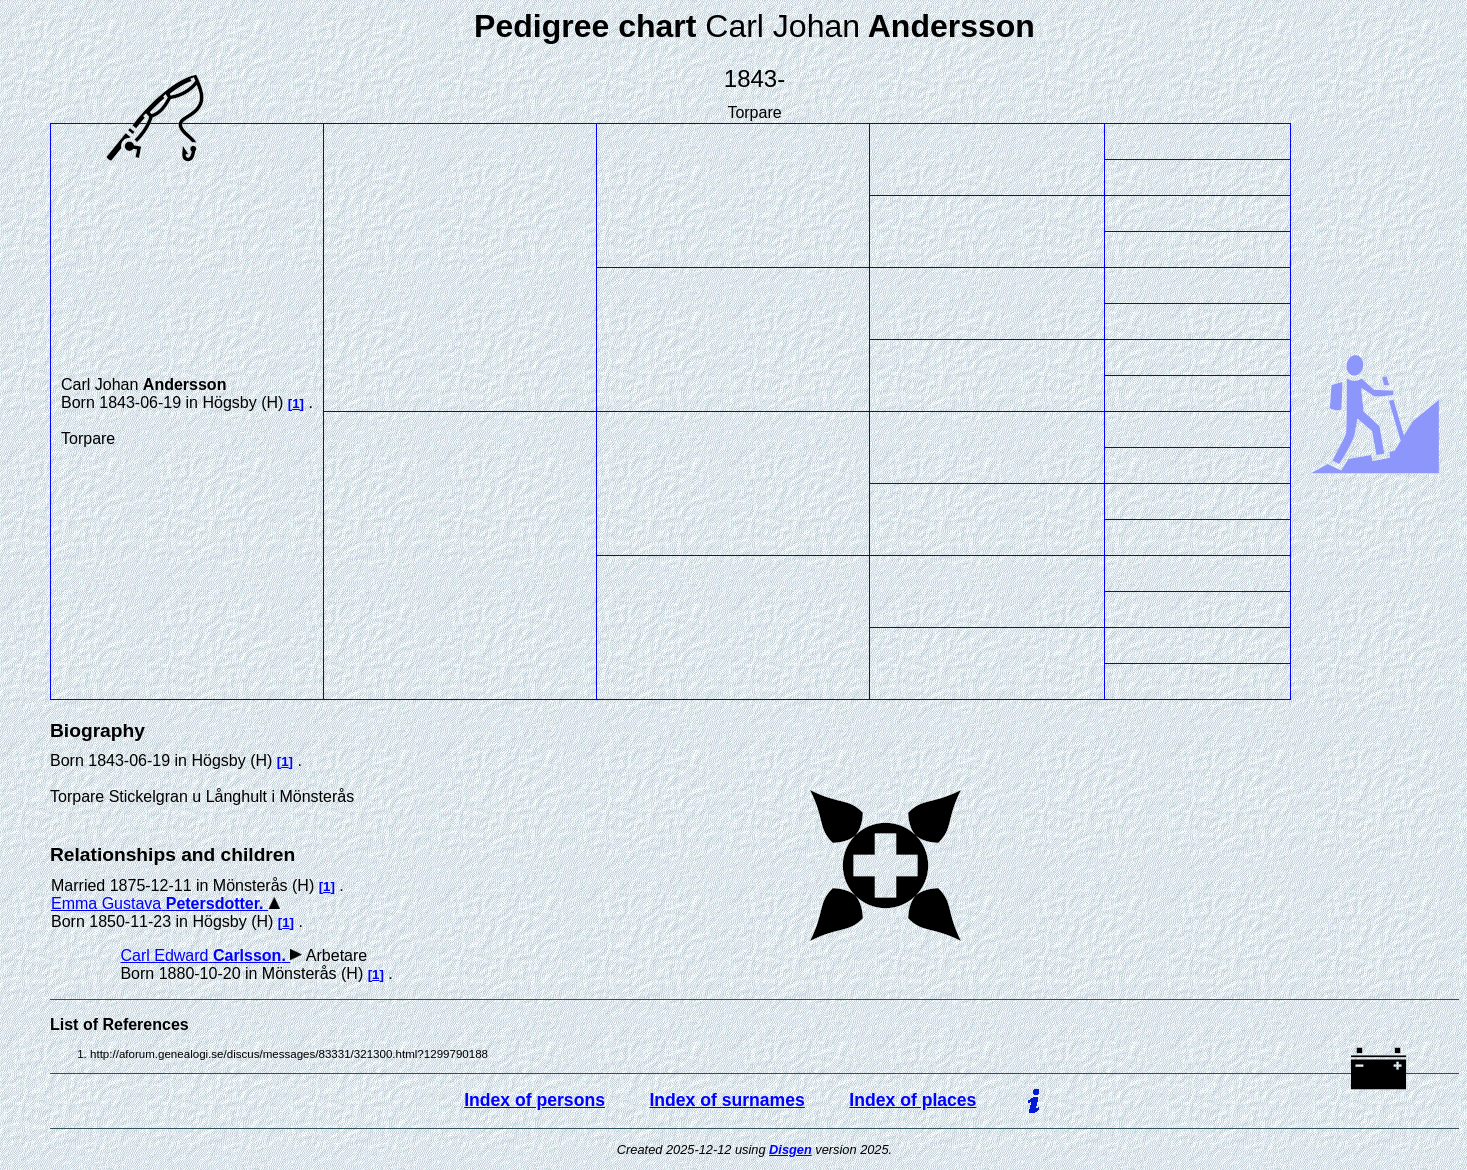 The width and height of the screenshot is (1467, 1170). I want to click on explore hiking trails nearby, so click(1375, 409).